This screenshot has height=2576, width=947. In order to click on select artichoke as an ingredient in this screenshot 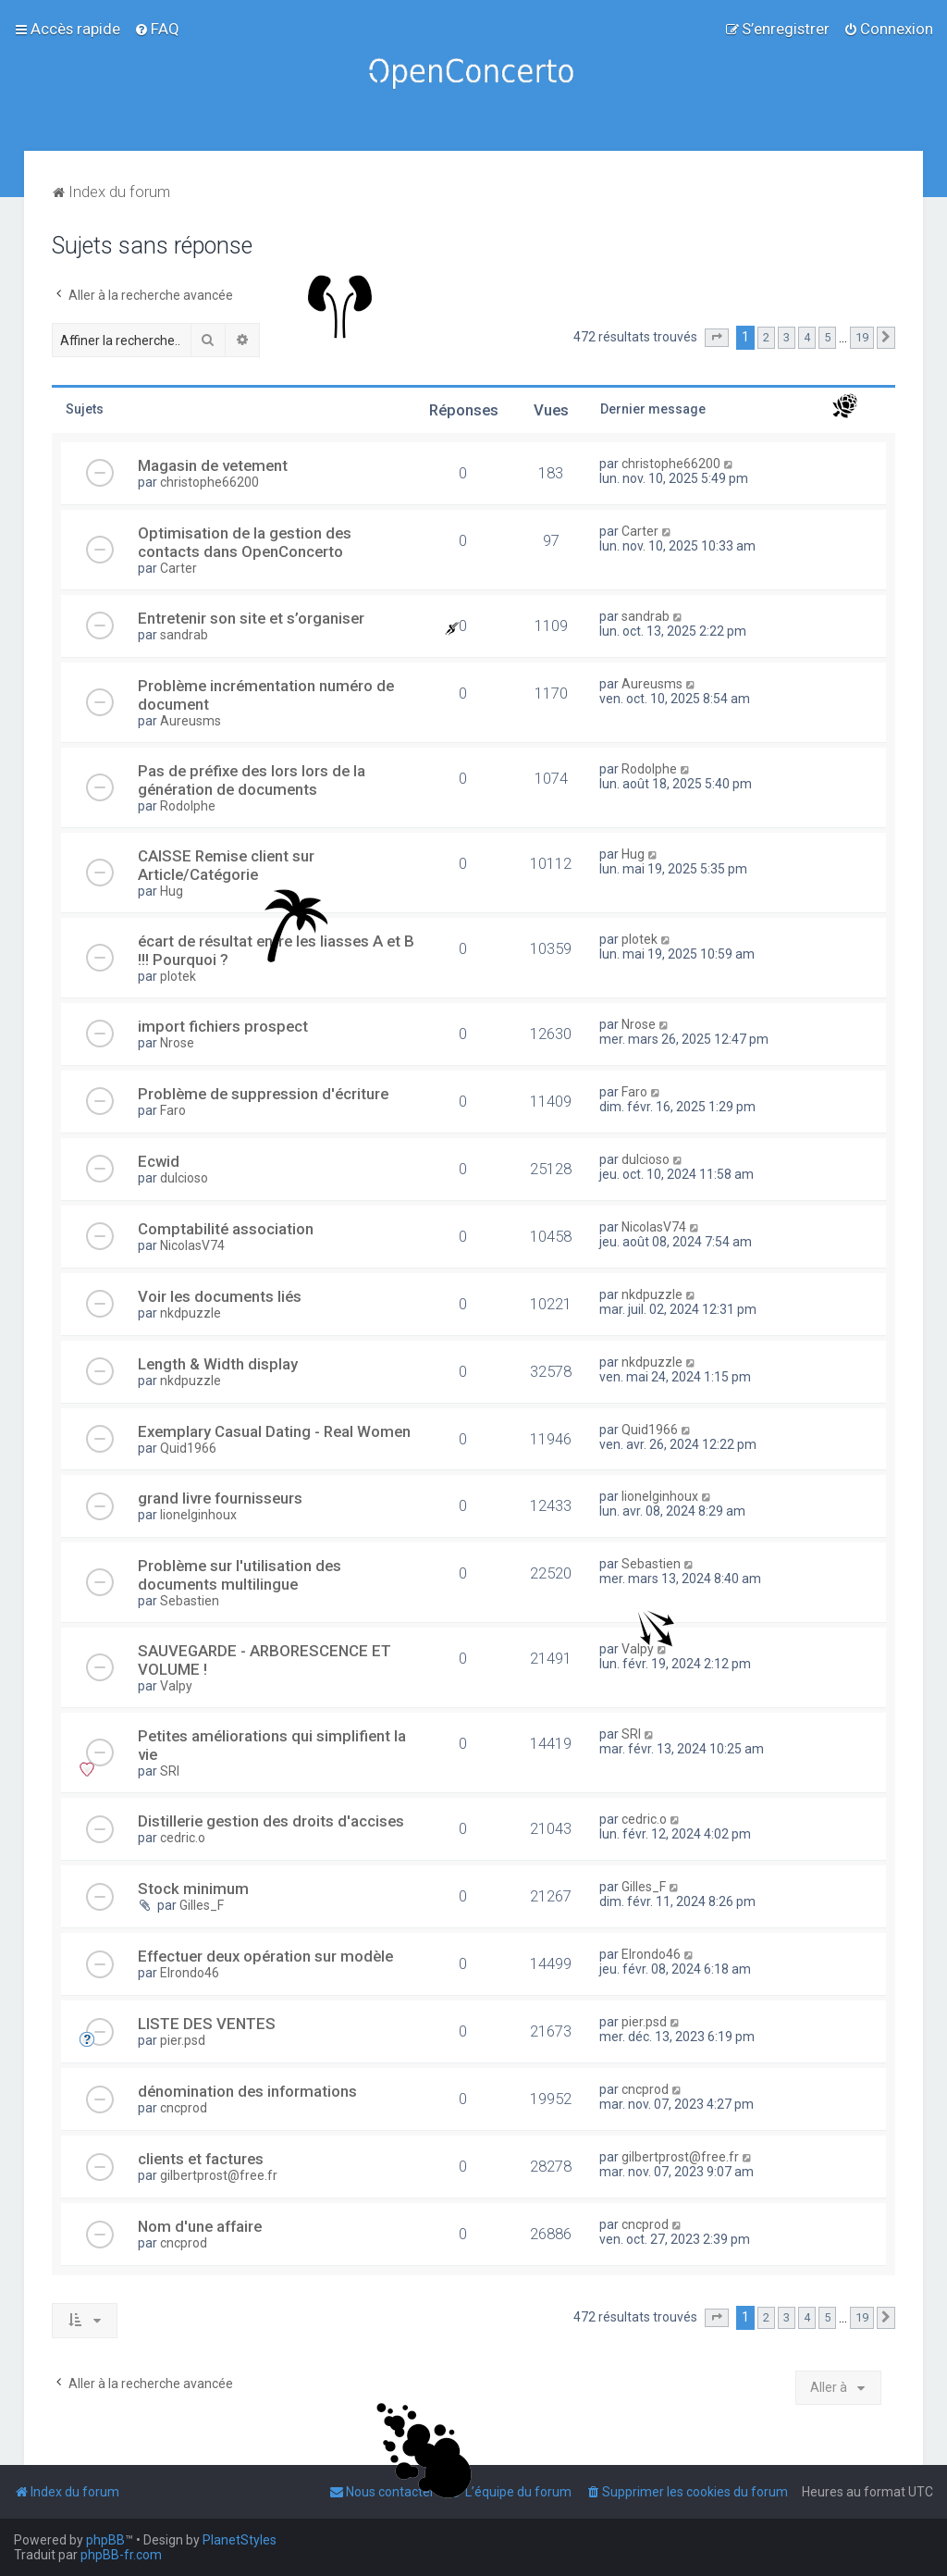, I will do `click(844, 405)`.